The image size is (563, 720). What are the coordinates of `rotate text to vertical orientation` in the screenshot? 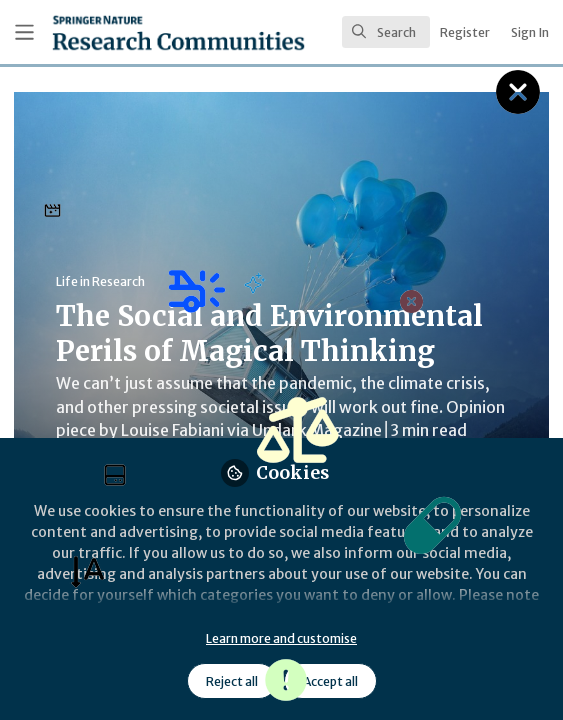 It's located at (88, 572).